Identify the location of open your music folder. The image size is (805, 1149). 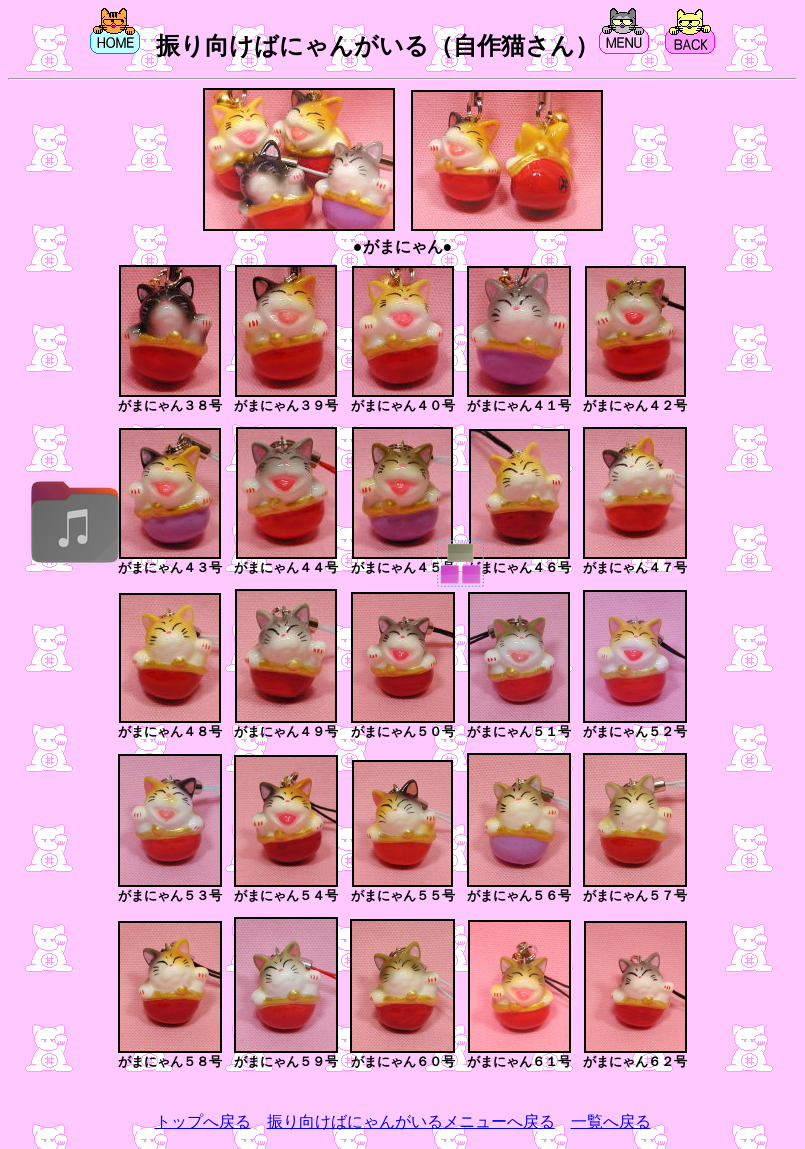
(75, 522).